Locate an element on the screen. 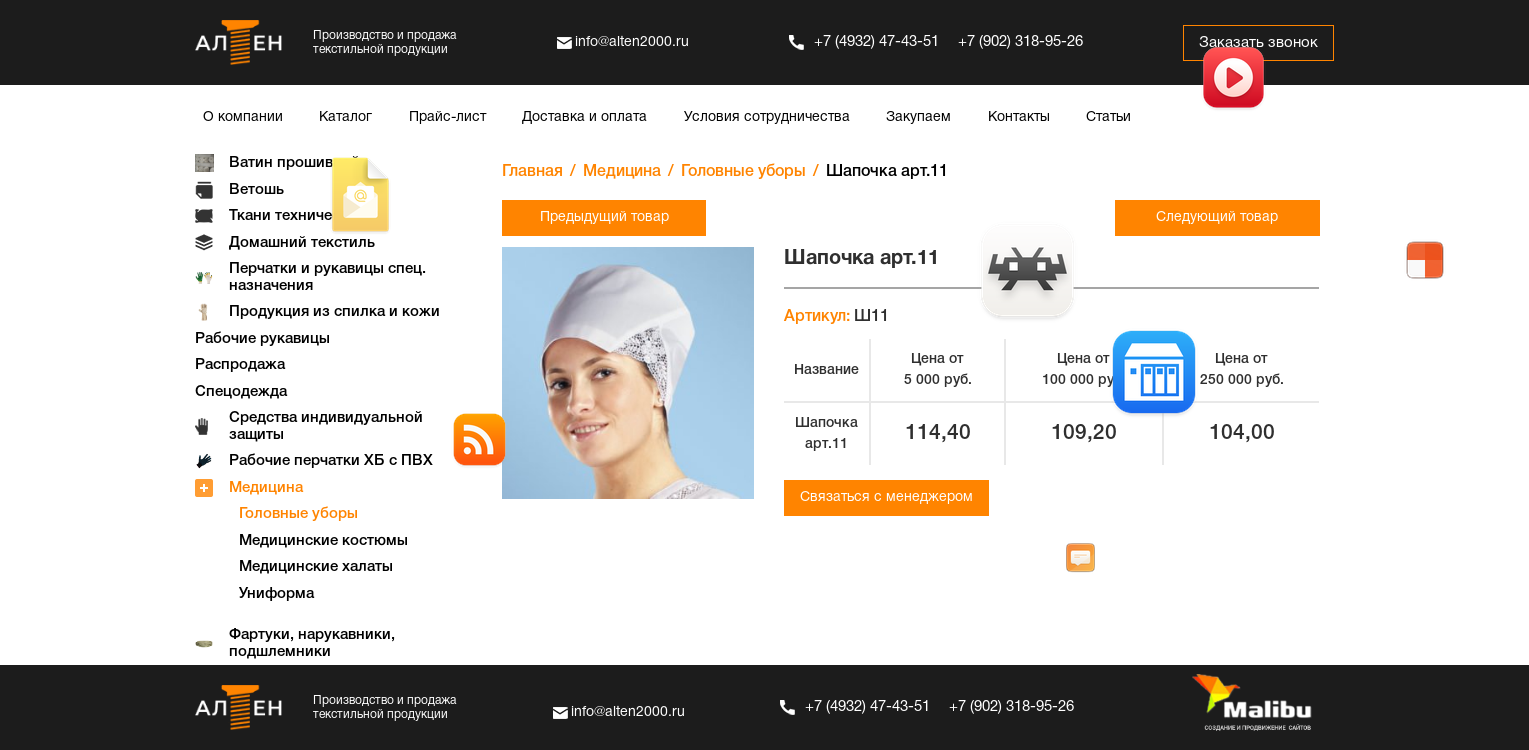 This screenshot has width=1529, height=750. open synology nas management app is located at coordinates (1154, 372).